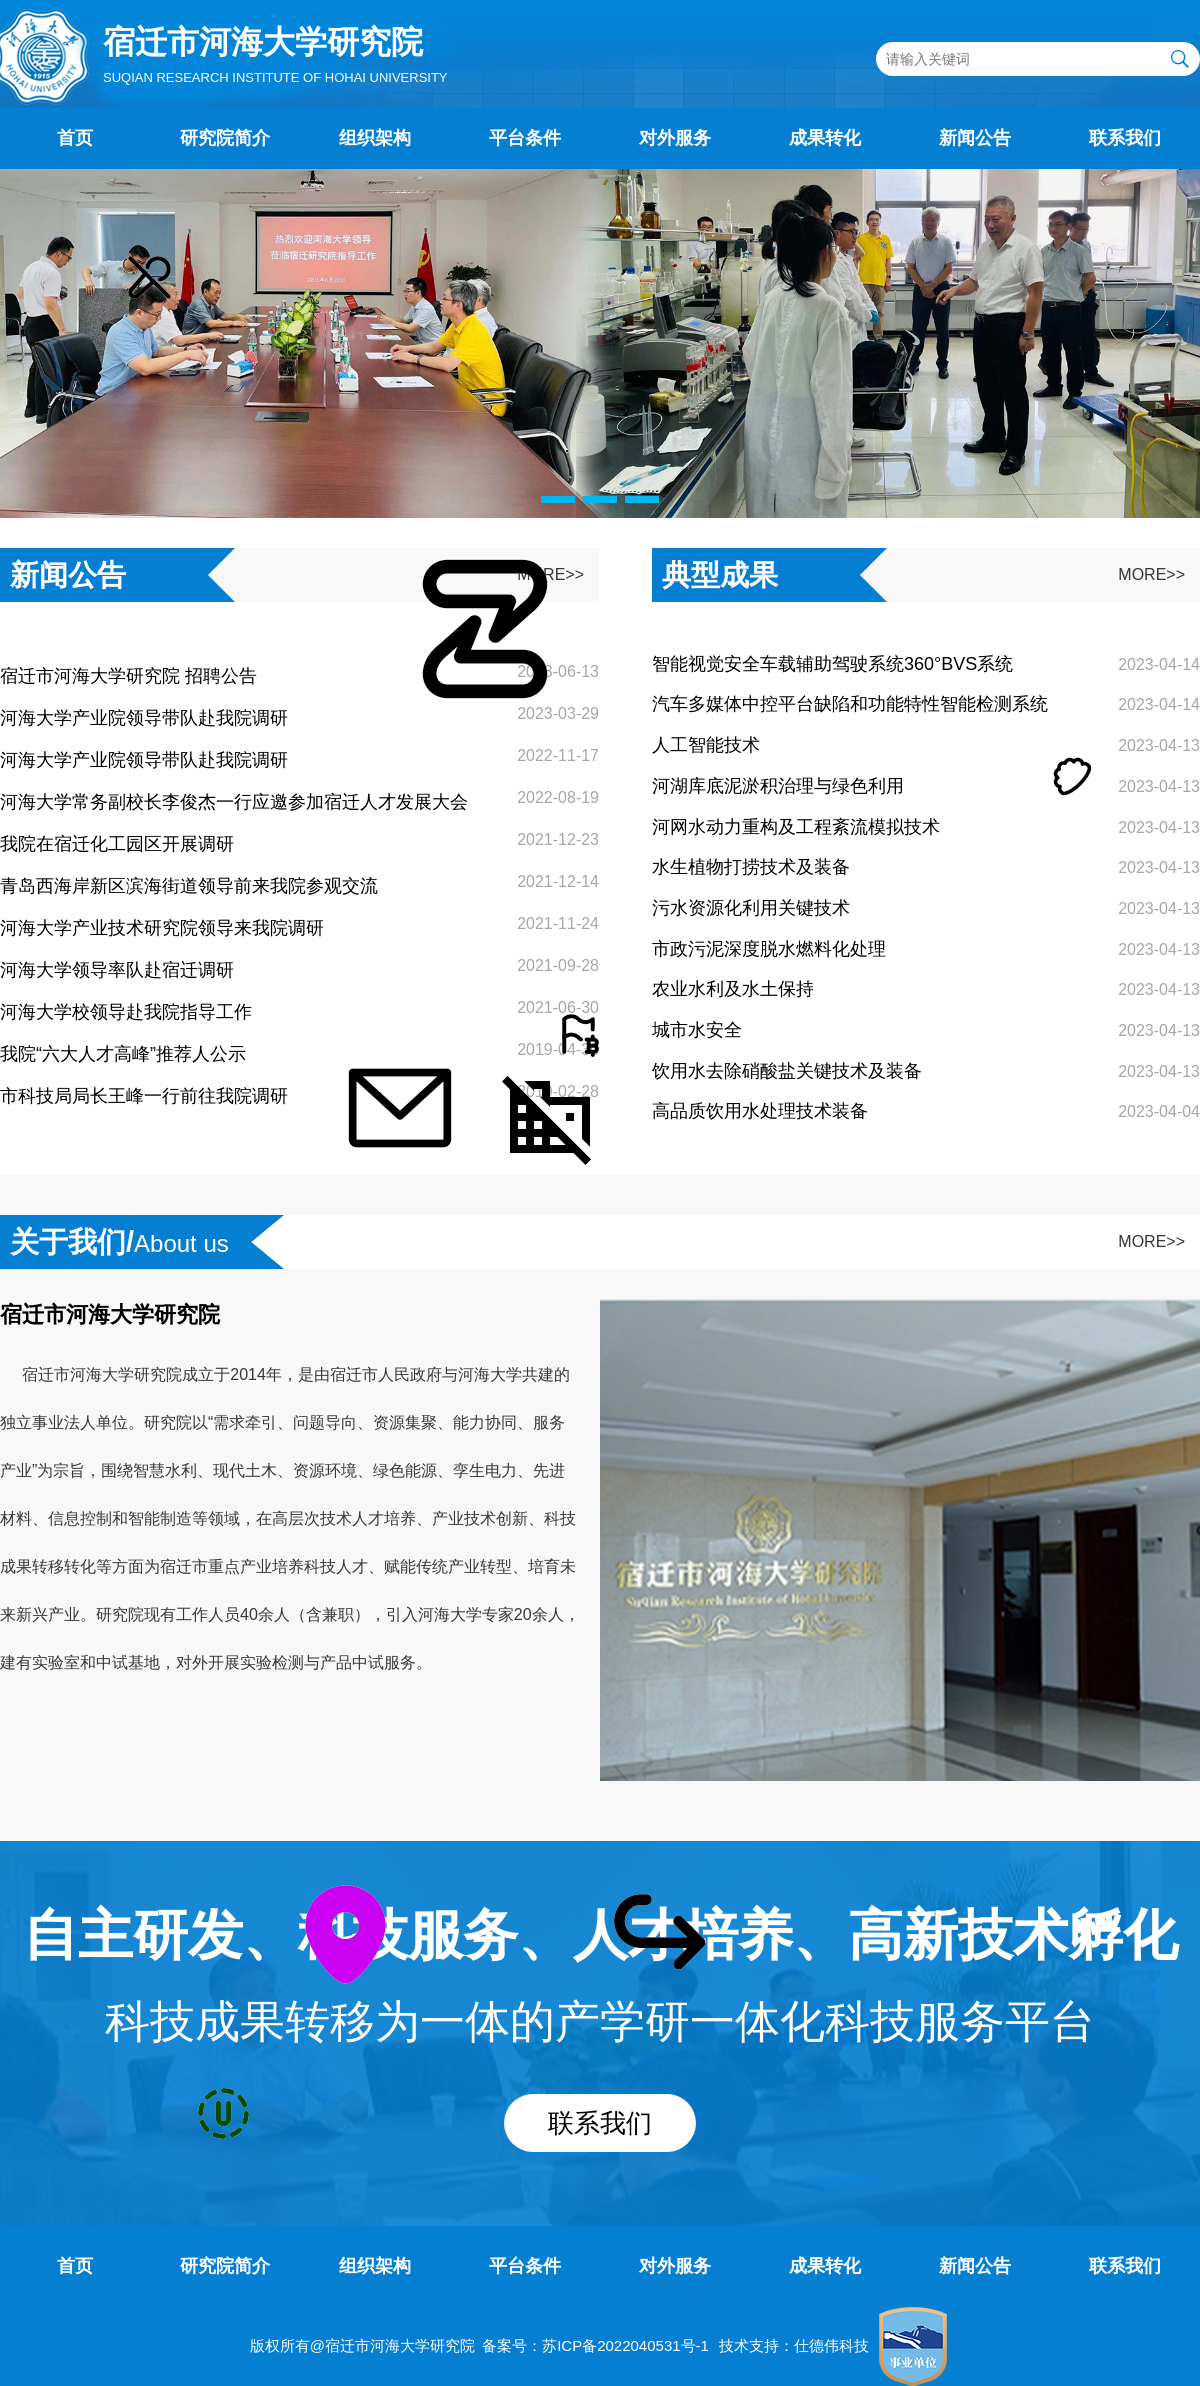 Image resolution: width=1200 pixels, height=2386 pixels. Describe the element at coordinates (662, 1926) in the screenshot. I see `go forward or navigate to next page` at that location.